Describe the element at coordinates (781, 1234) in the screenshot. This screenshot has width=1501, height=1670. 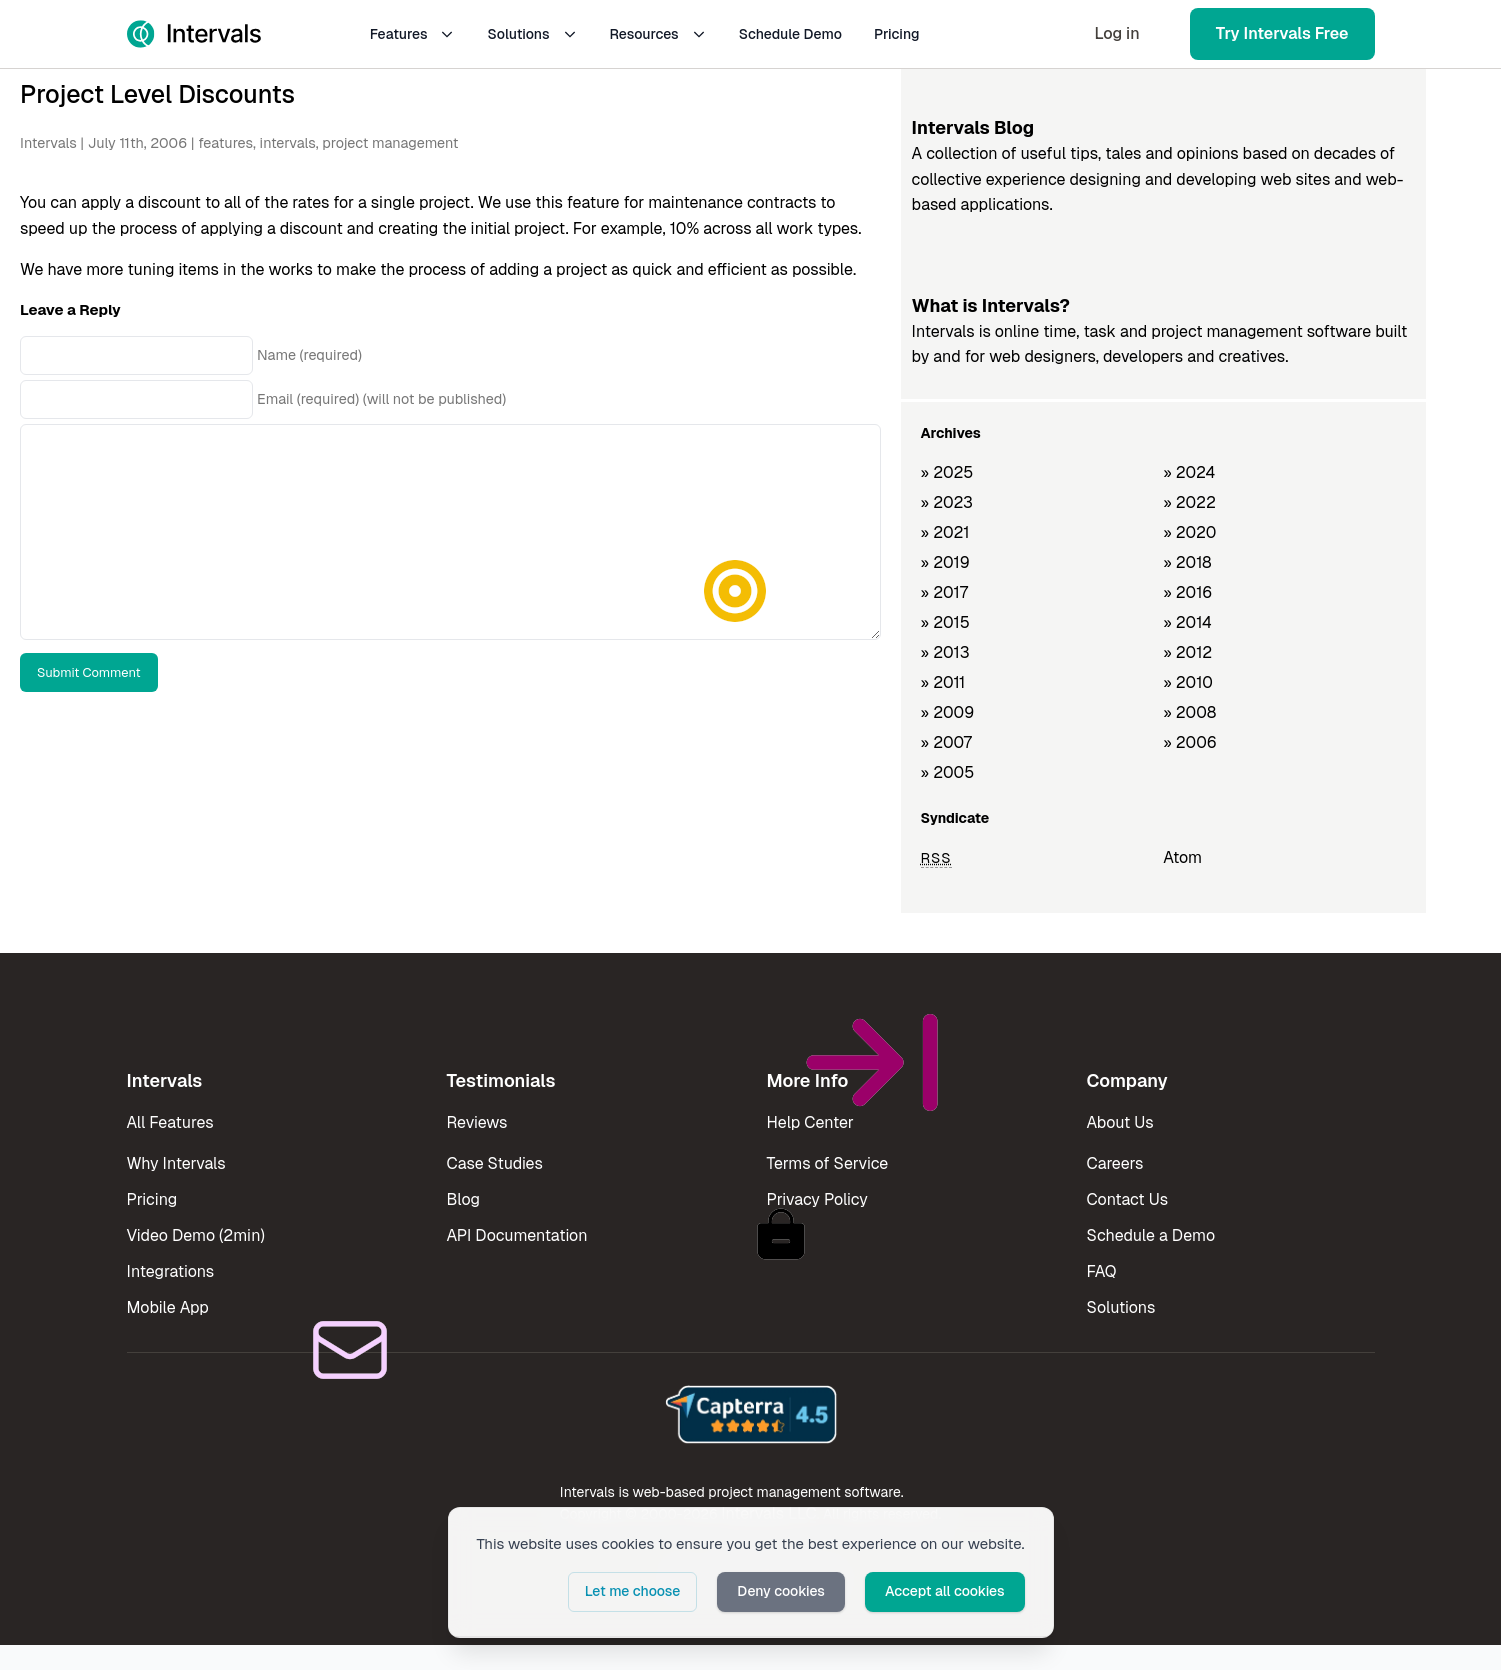
I see `remove item from shopping bag` at that location.